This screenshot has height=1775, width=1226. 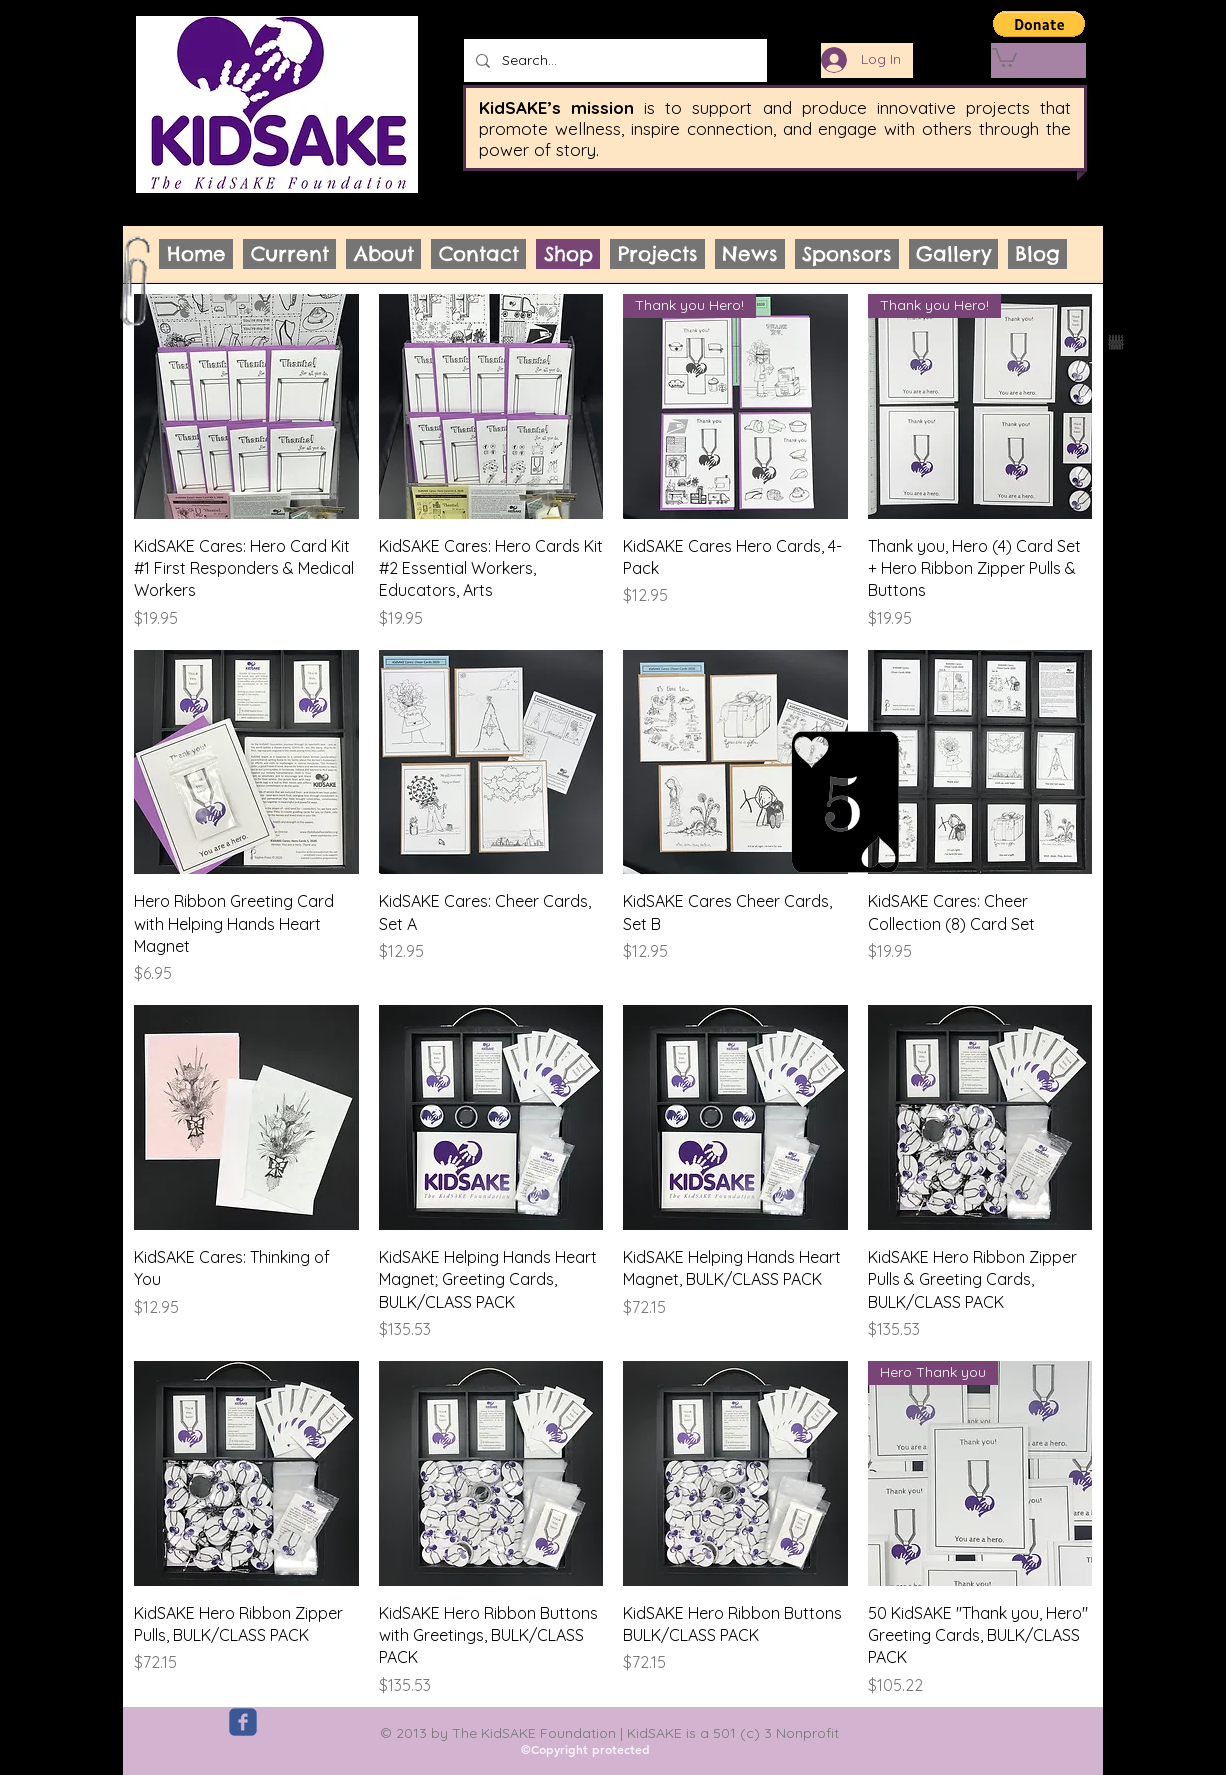 I want to click on five of hearts playing card, so click(x=845, y=802).